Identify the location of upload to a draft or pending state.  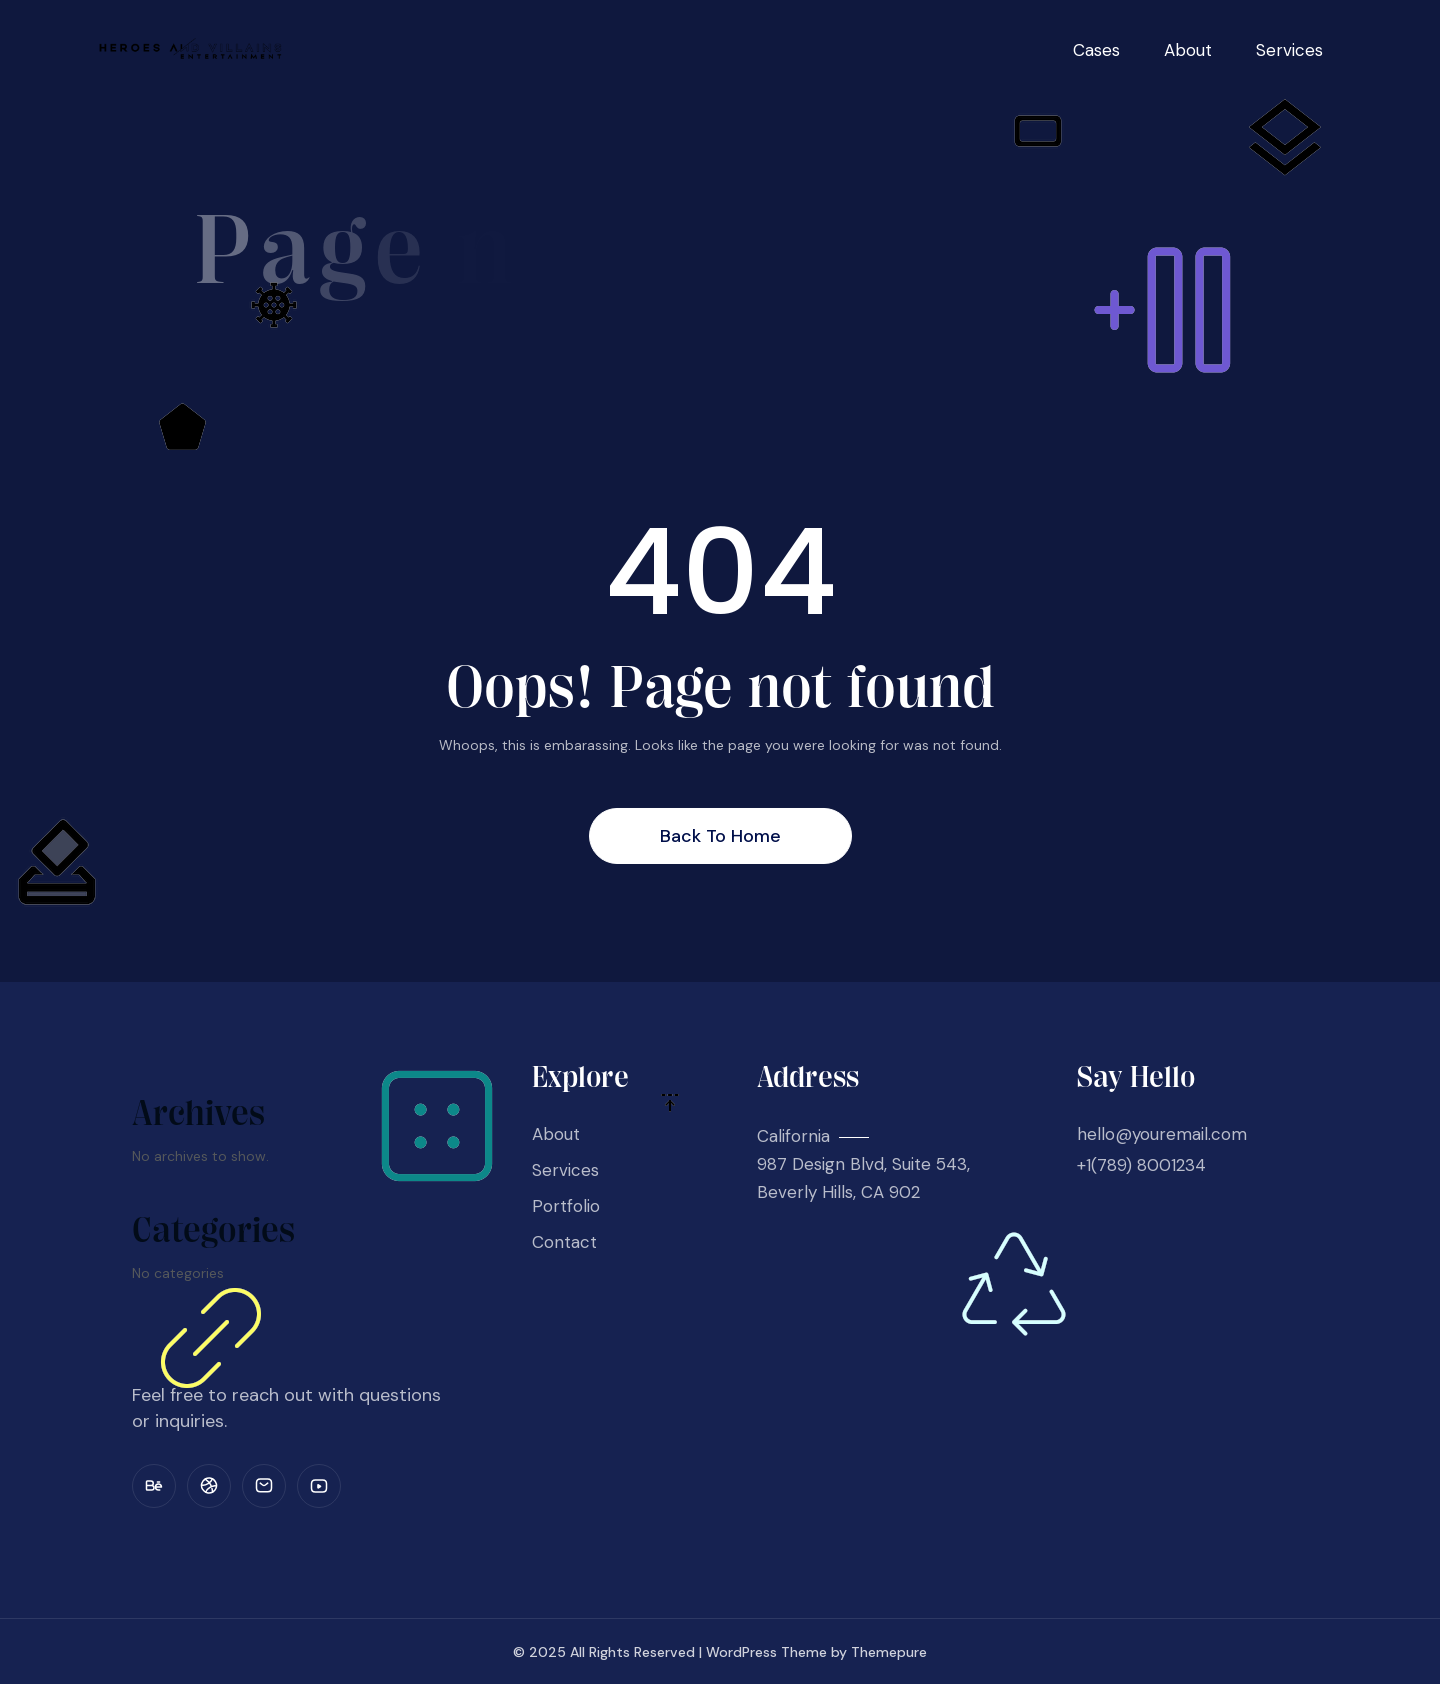
(670, 1103).